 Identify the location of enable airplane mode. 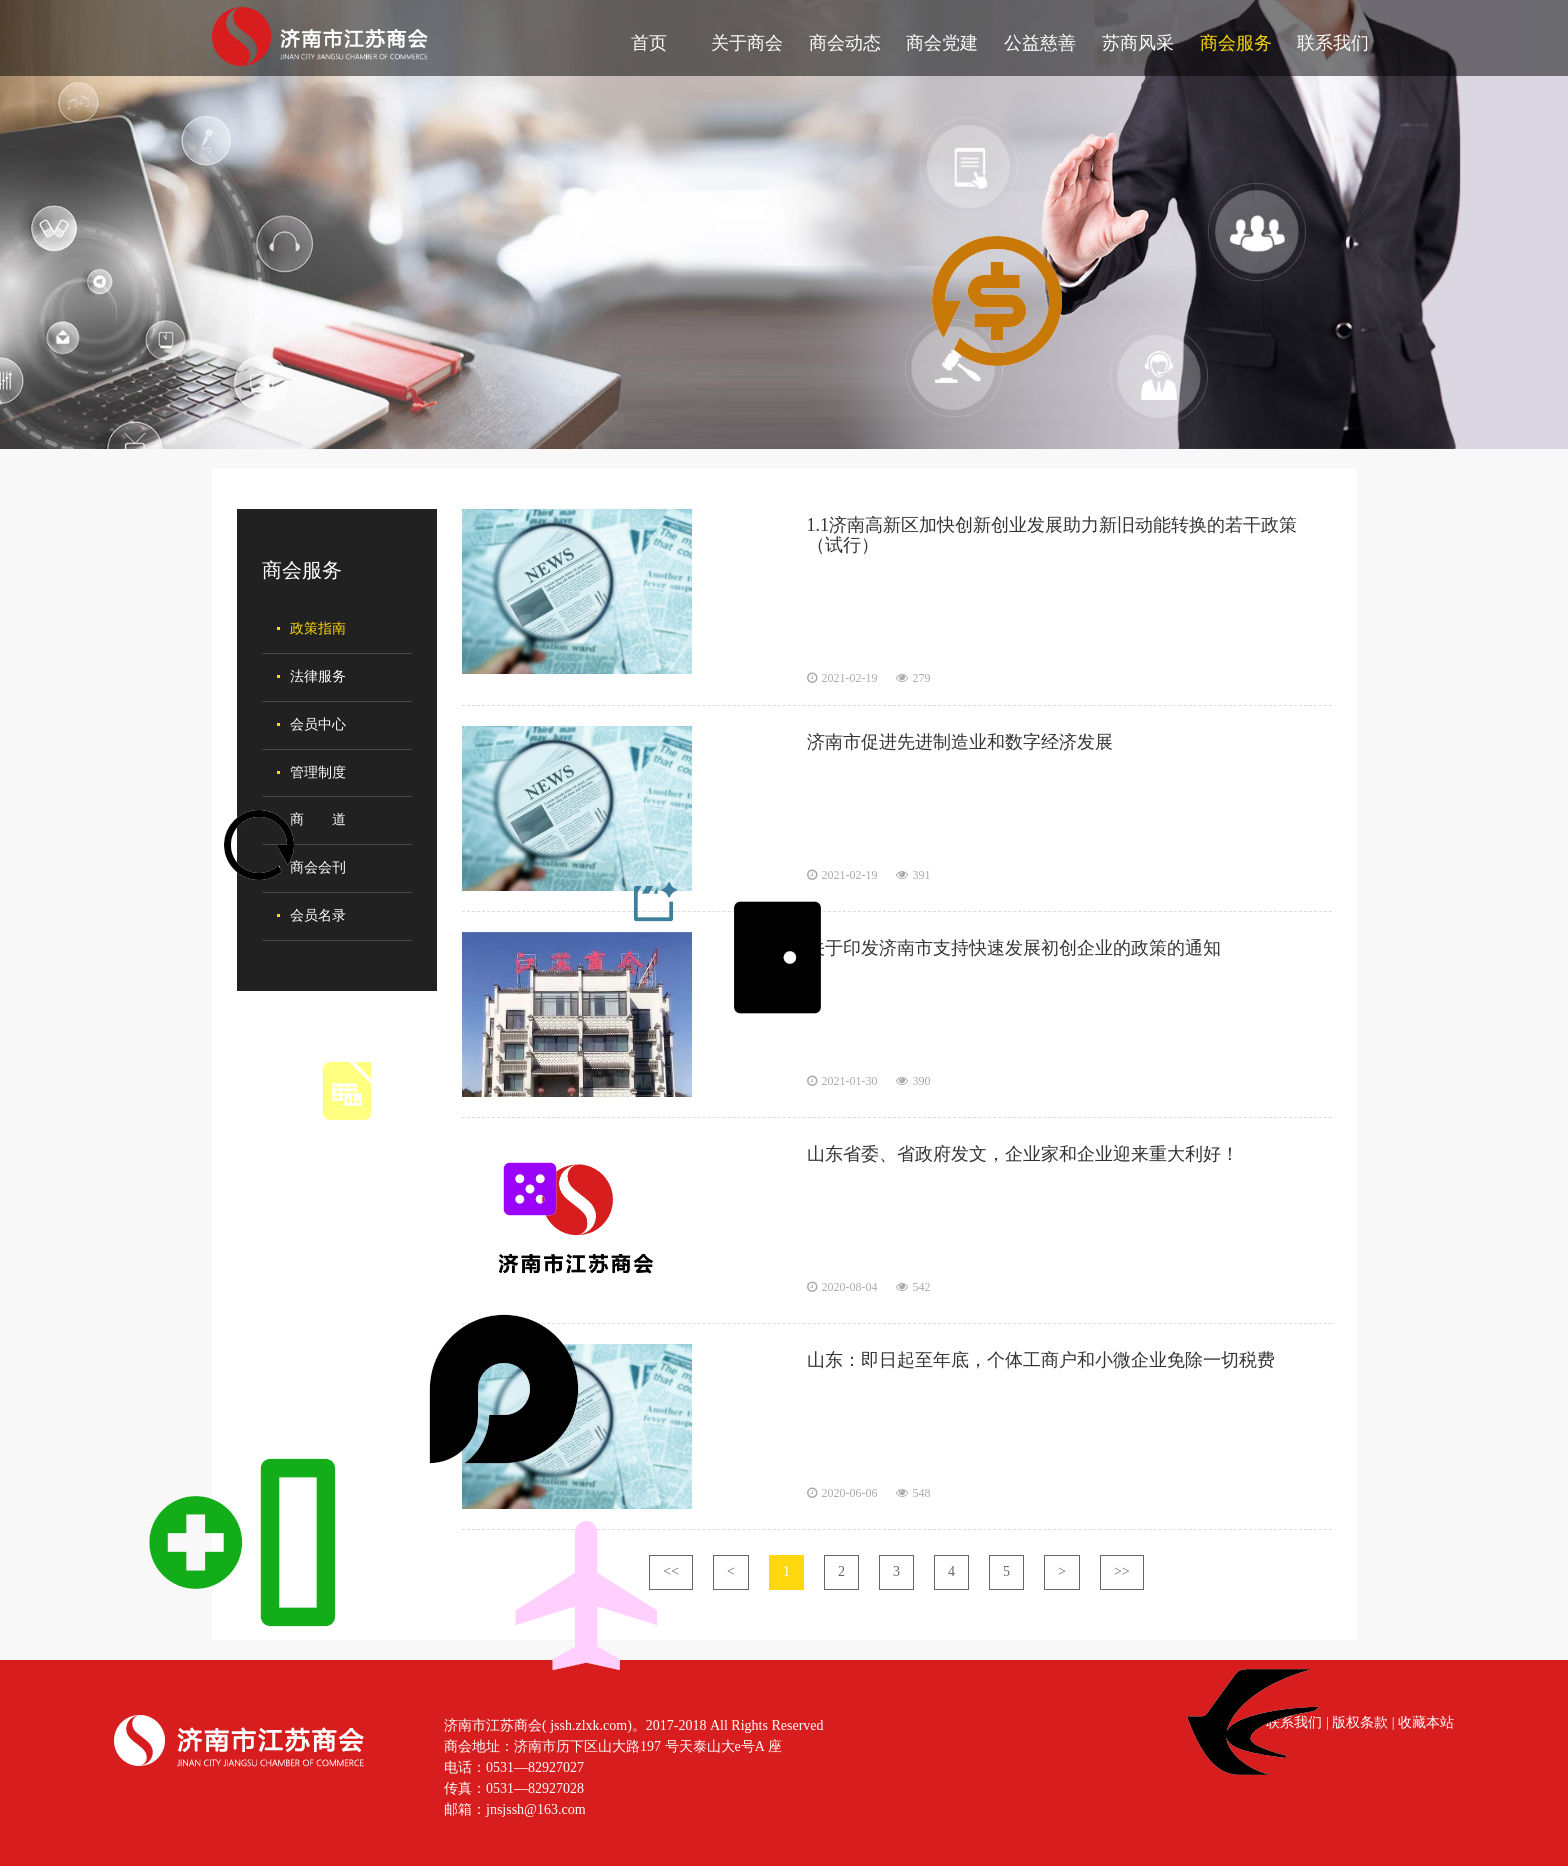
(582, 1595).